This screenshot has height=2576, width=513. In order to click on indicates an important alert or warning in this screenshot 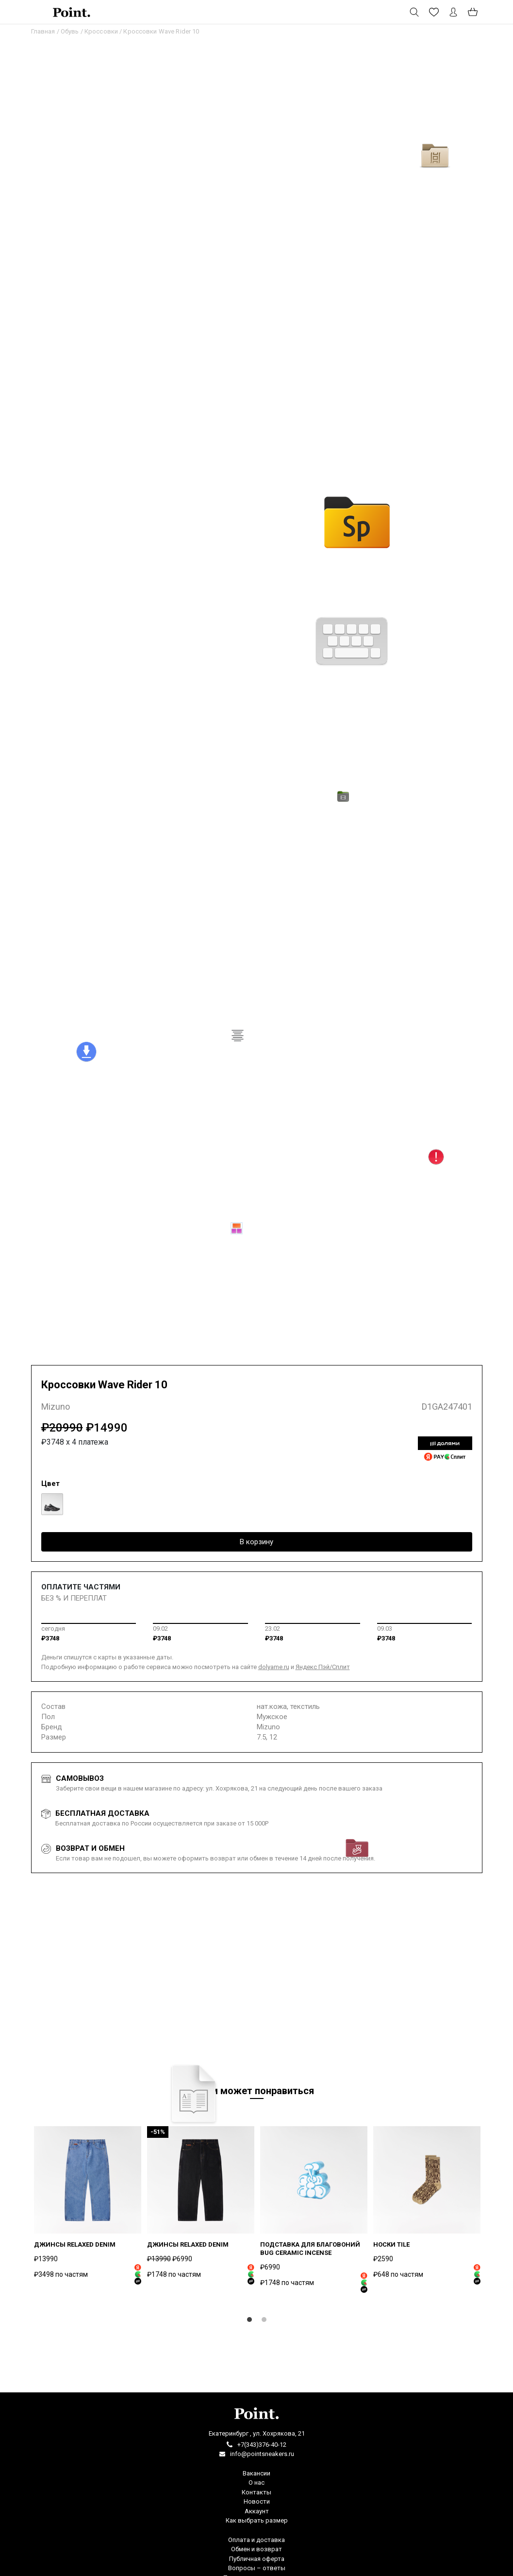, I will do `click(436, 1157)`.